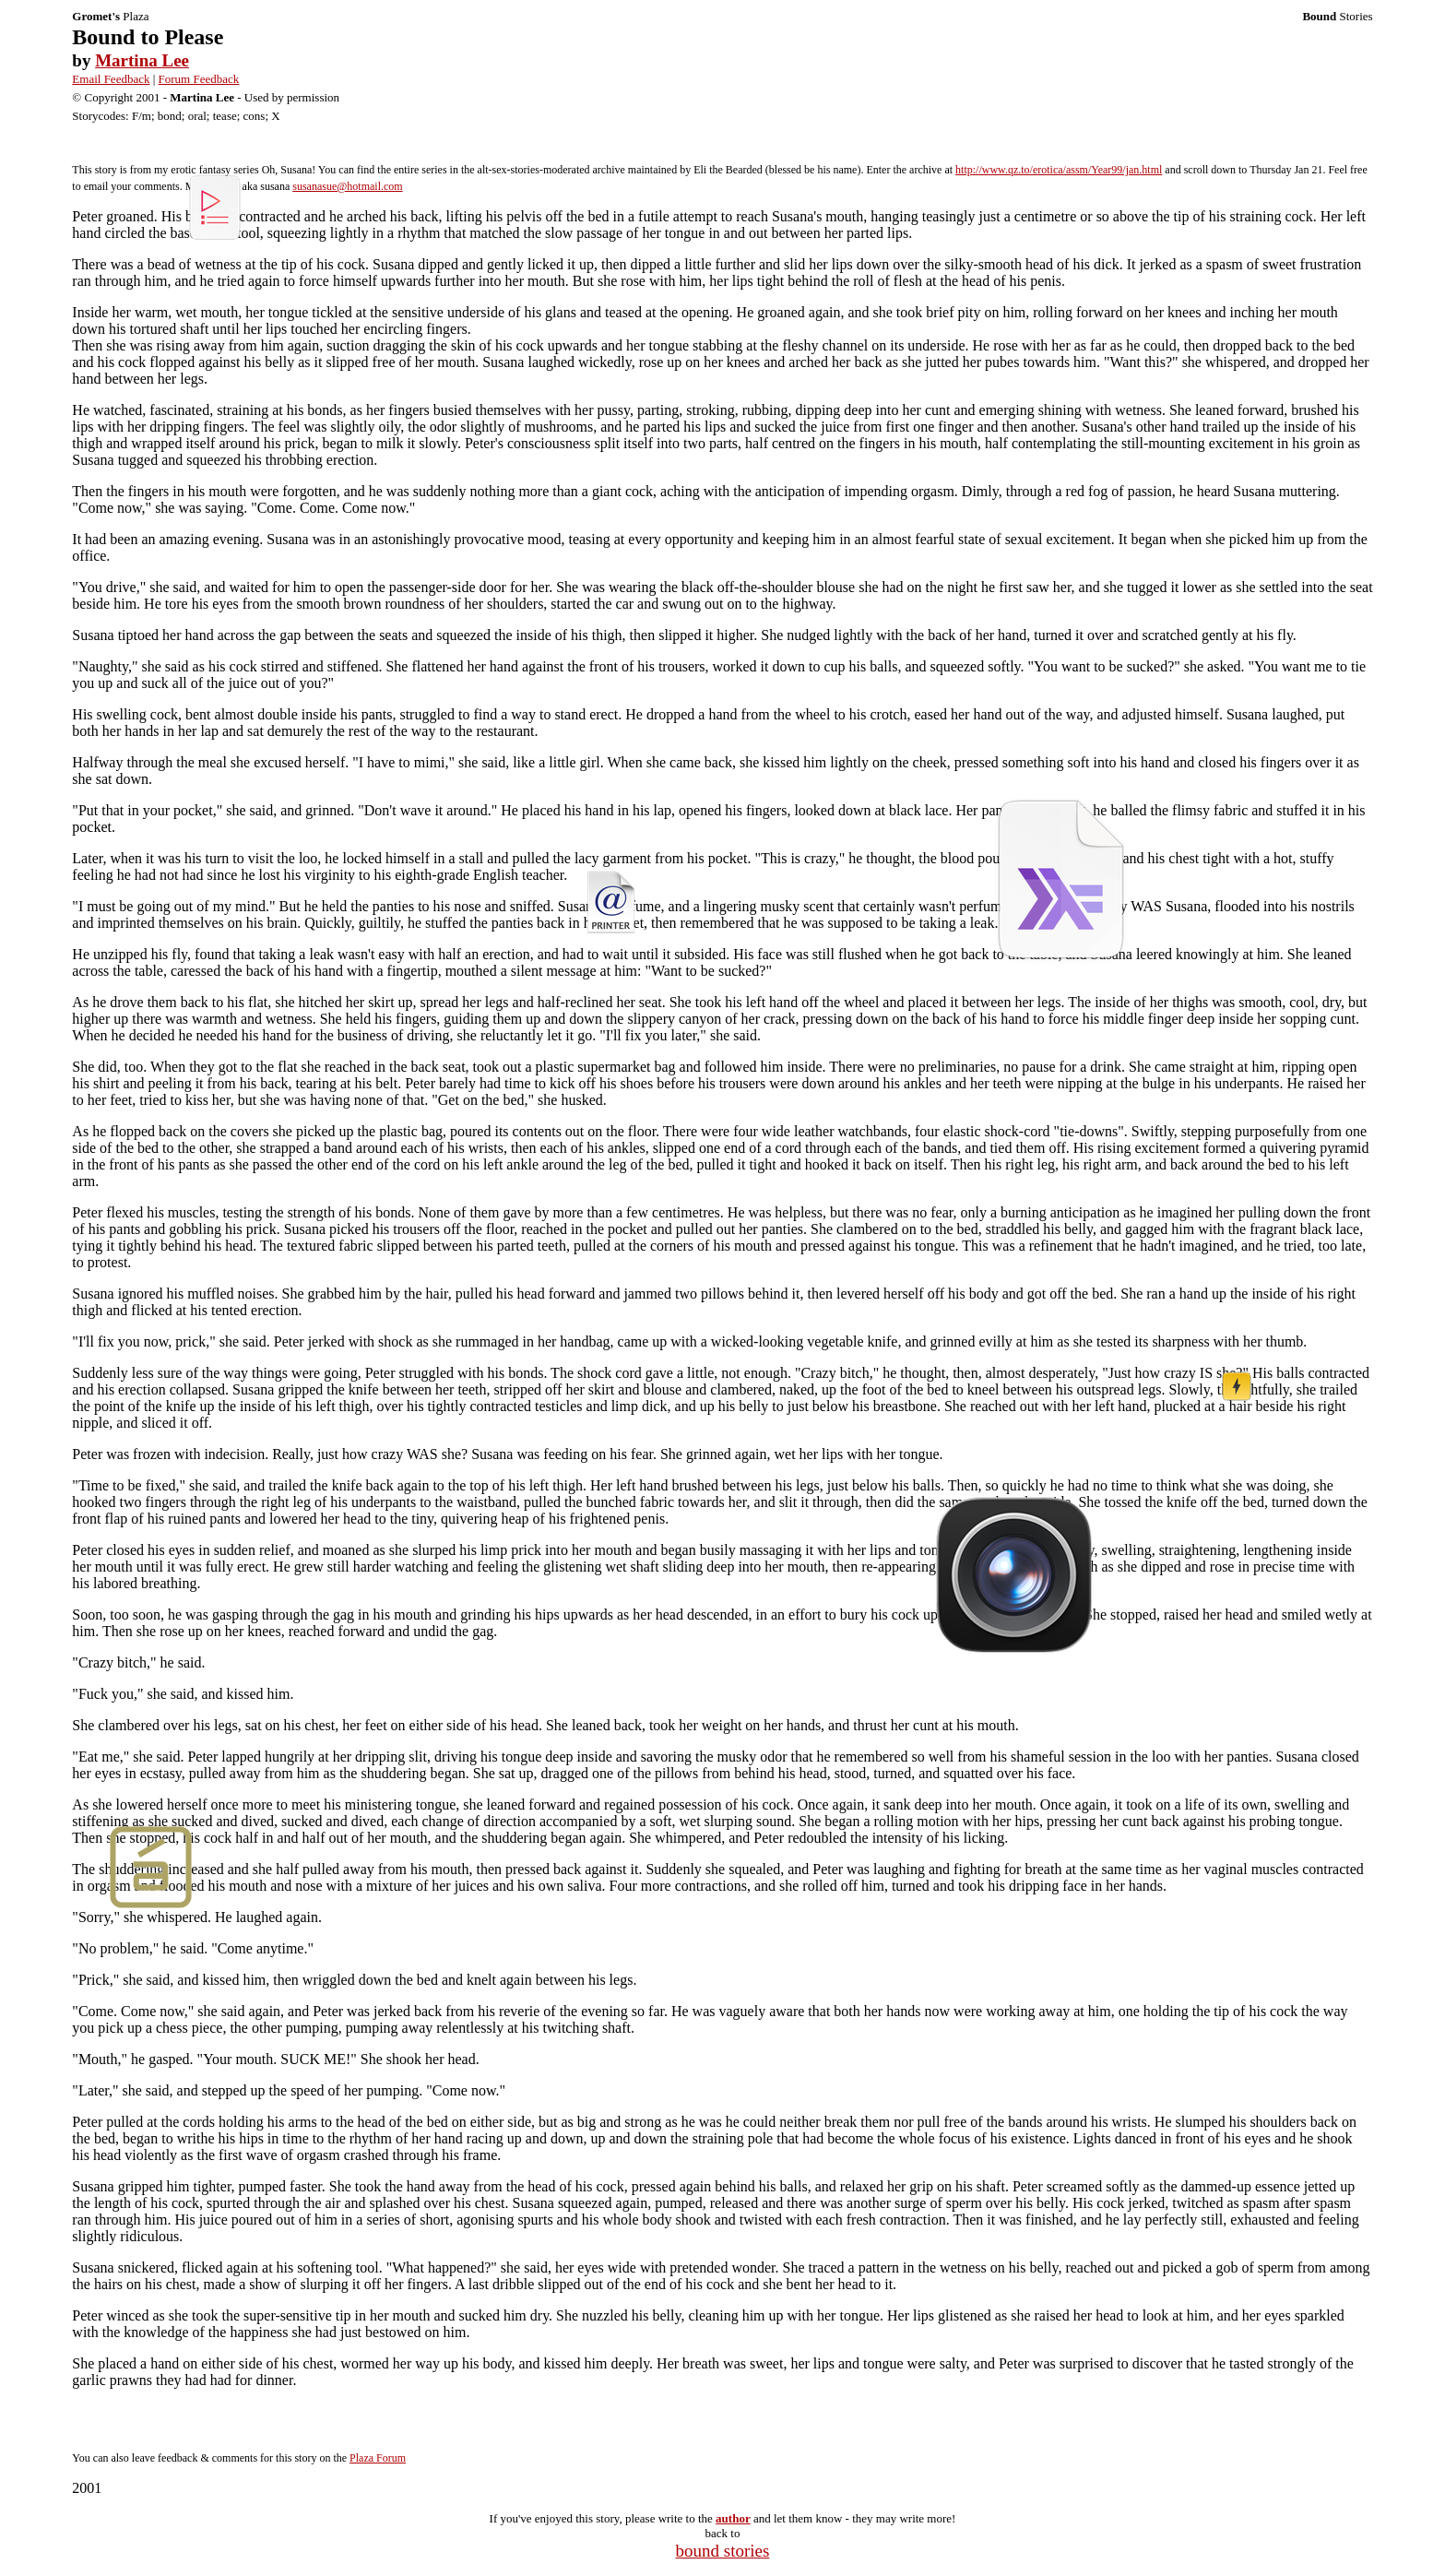  What do you see at coordinates (1013, 1574) in the screenshot?
I see `open the camera app` at bounding box center [1013, 1574].